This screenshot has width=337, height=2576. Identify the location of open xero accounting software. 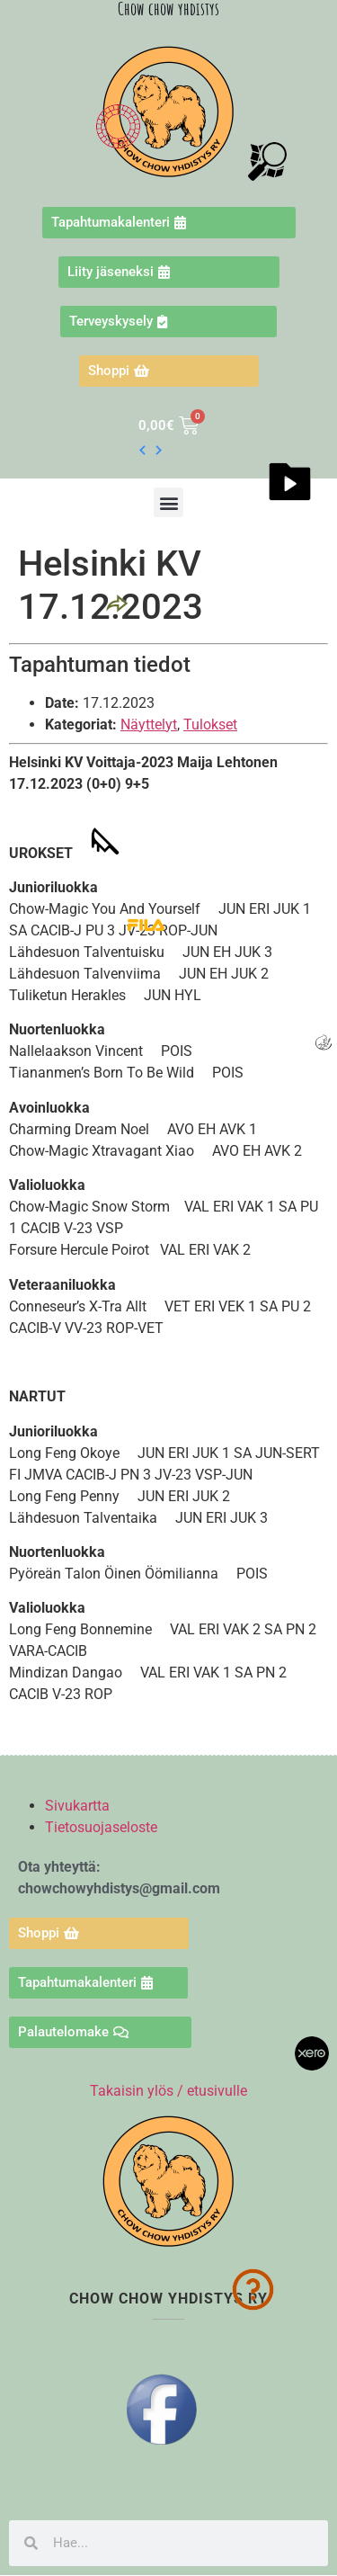
(312, 2053).